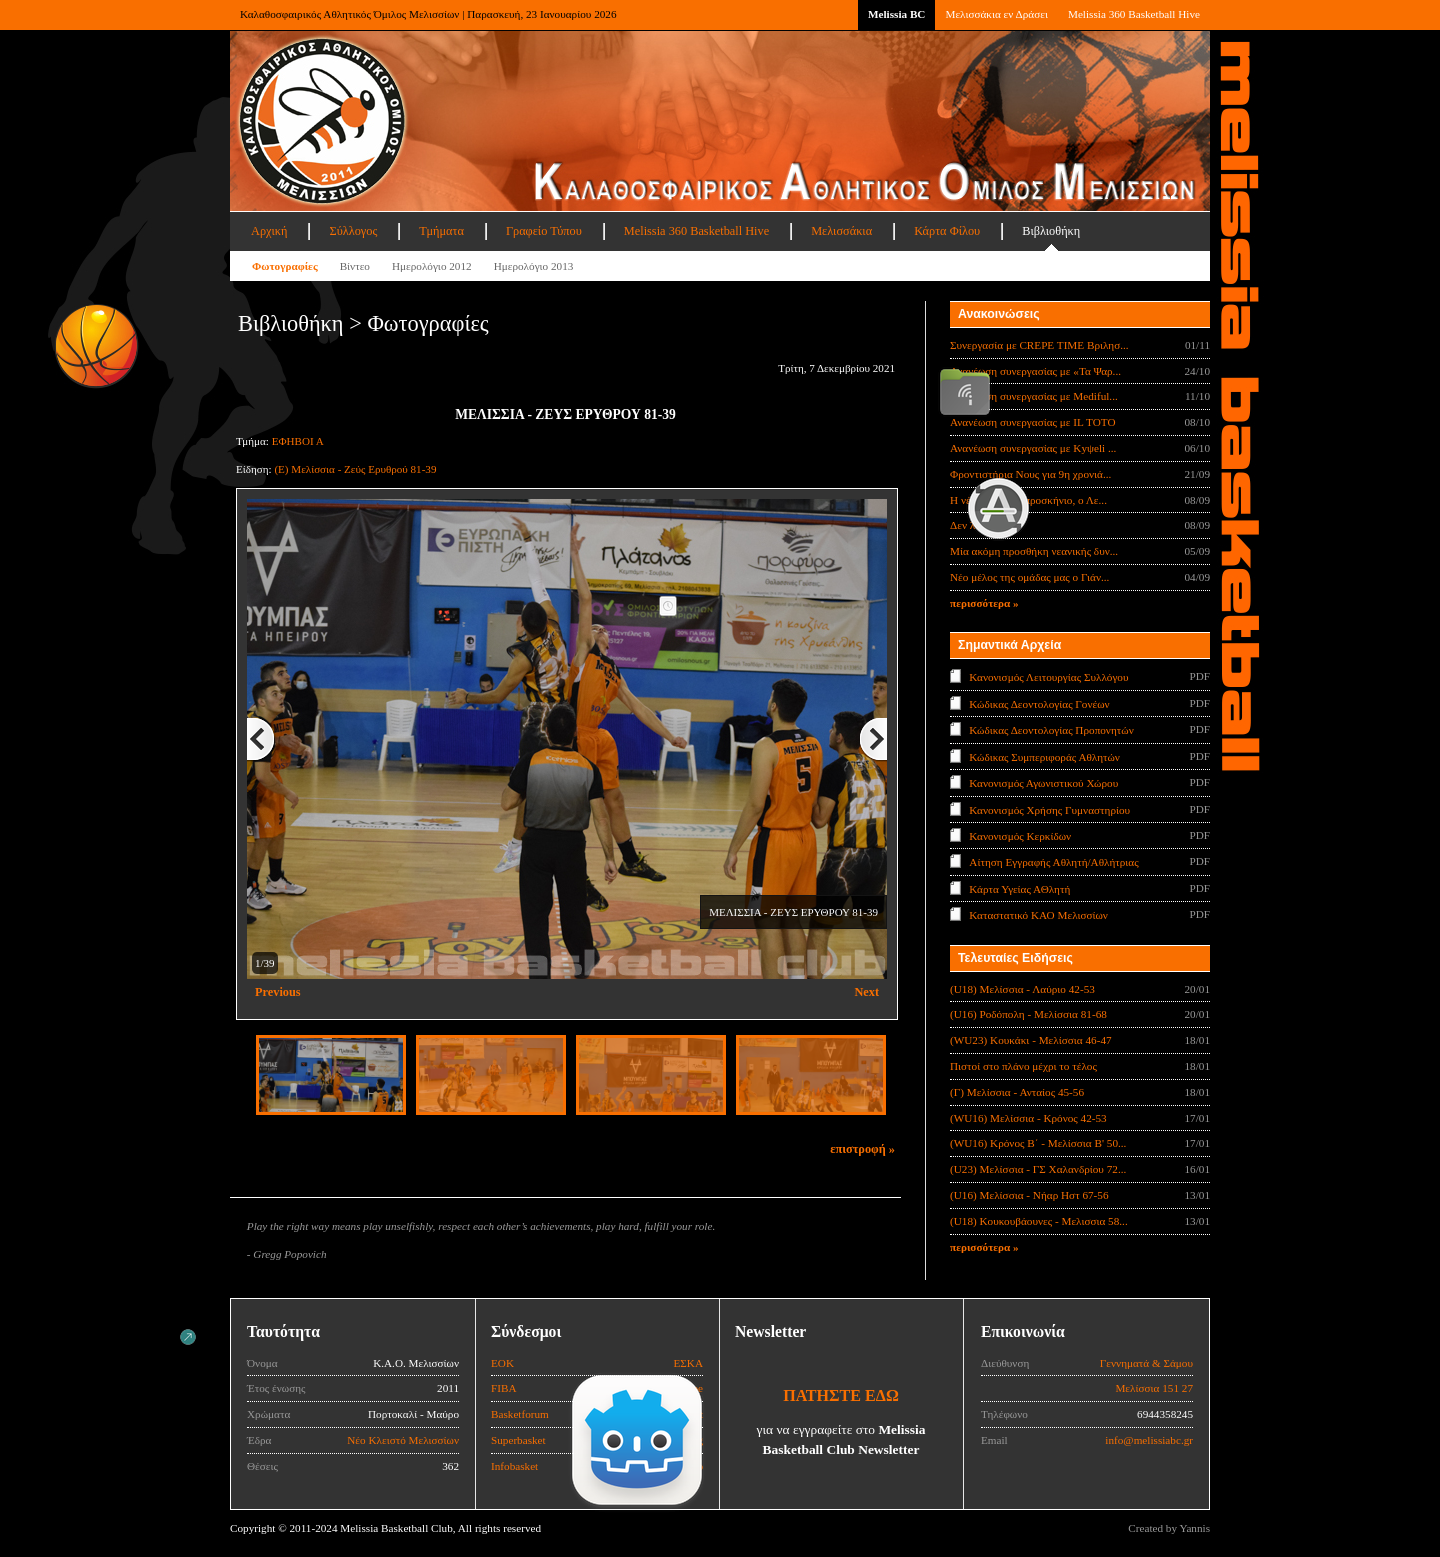 Image resolution: width=1440 pixels, height=1557 pixels. What do you see at coordinates (668, 606) in the screenshot?
I see `image is currently loading` at bounding box center [668, 606].